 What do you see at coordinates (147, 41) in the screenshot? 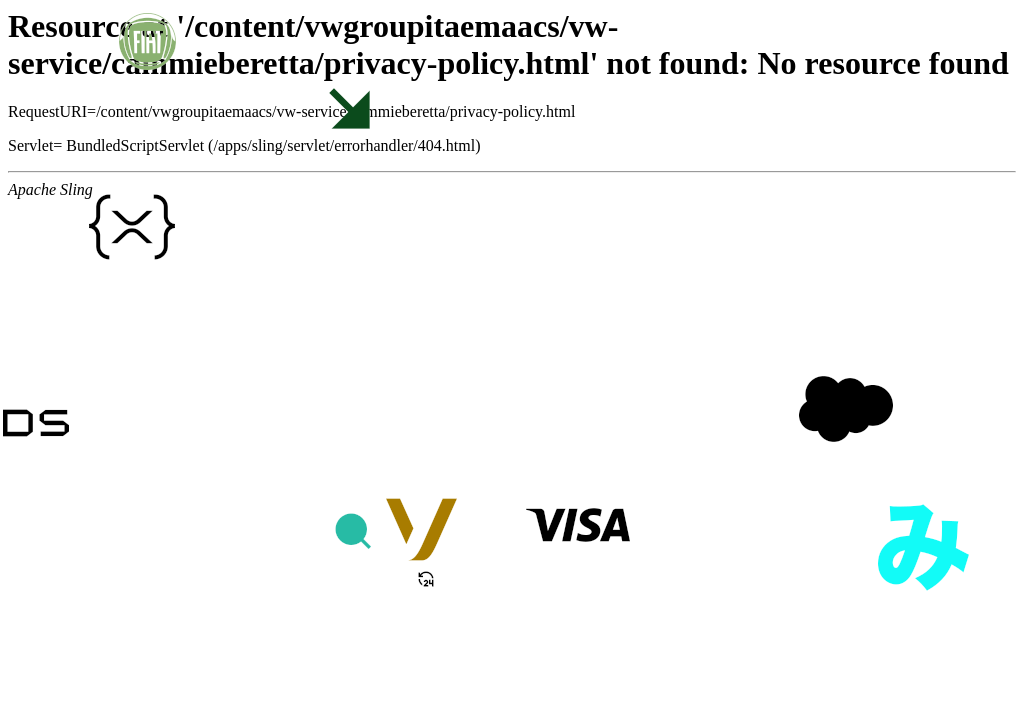
I see `fiat brand or vehicle identification` at bounding box center [147, 41].